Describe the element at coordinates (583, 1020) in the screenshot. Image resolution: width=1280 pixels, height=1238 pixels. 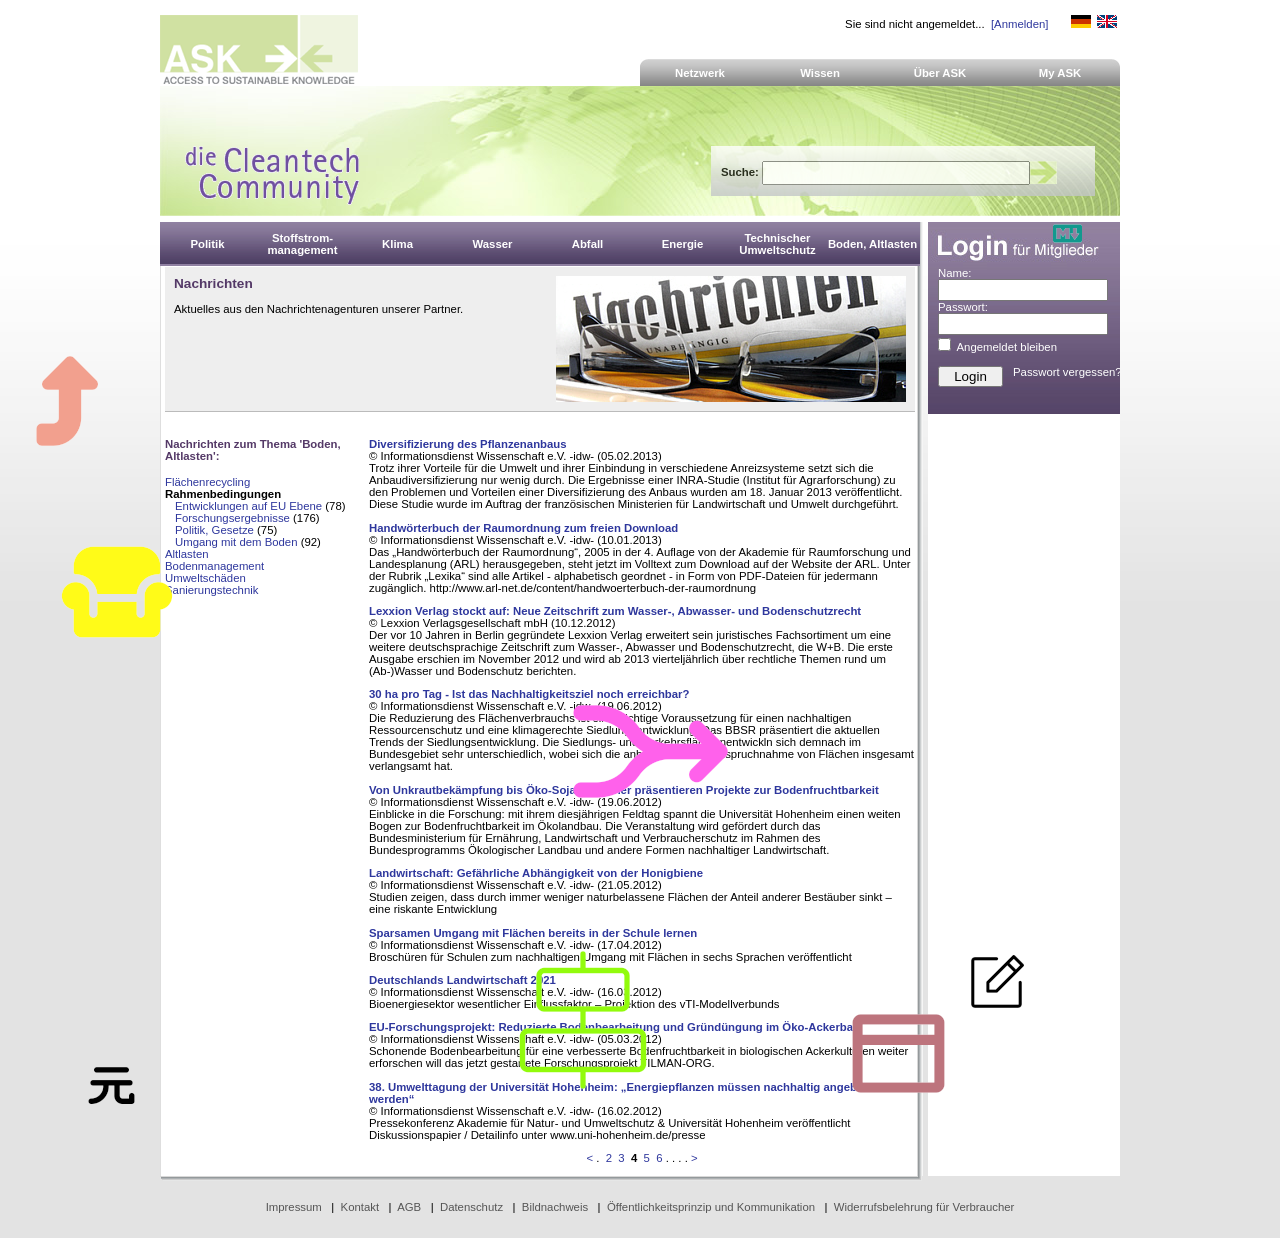
I see `align objects to horizontal center` at that location.